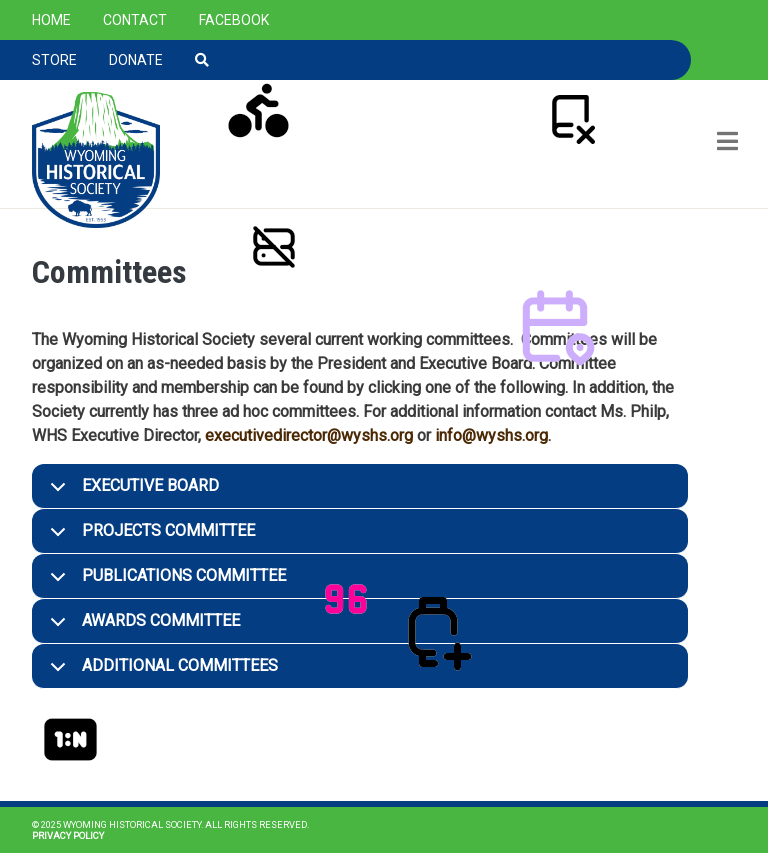 This screenshot has height=853, width=768. Describe the element at coordinates (274, 247) in the screenshot. I see `server is offline or unavailable` at that location.